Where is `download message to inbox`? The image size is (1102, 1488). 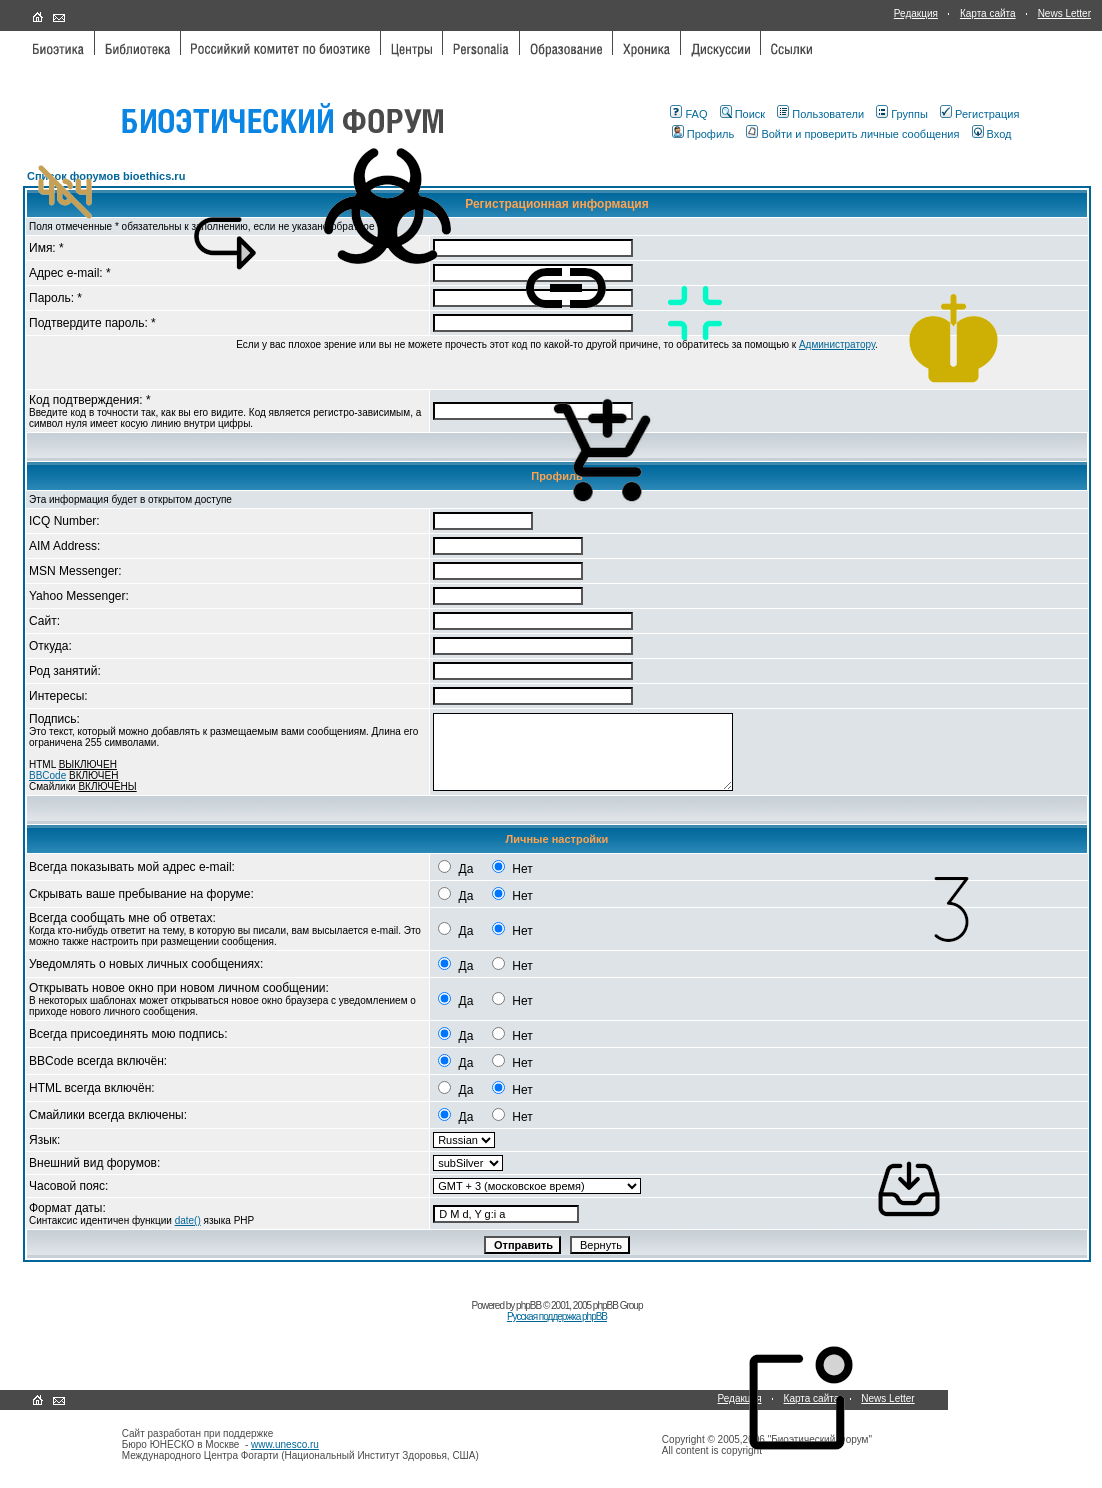 download message to inbox is located at coordinates (909, 1190).